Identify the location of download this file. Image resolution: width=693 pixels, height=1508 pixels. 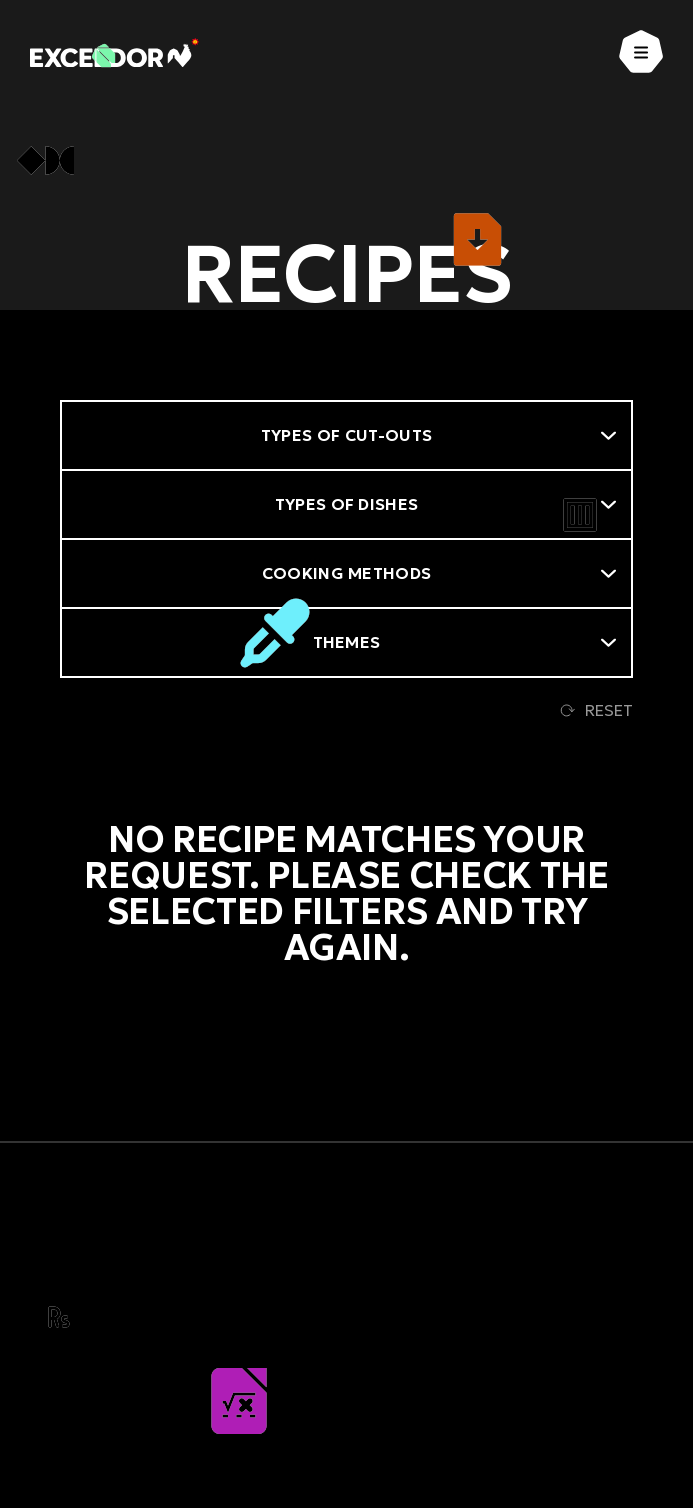
(477, 239).